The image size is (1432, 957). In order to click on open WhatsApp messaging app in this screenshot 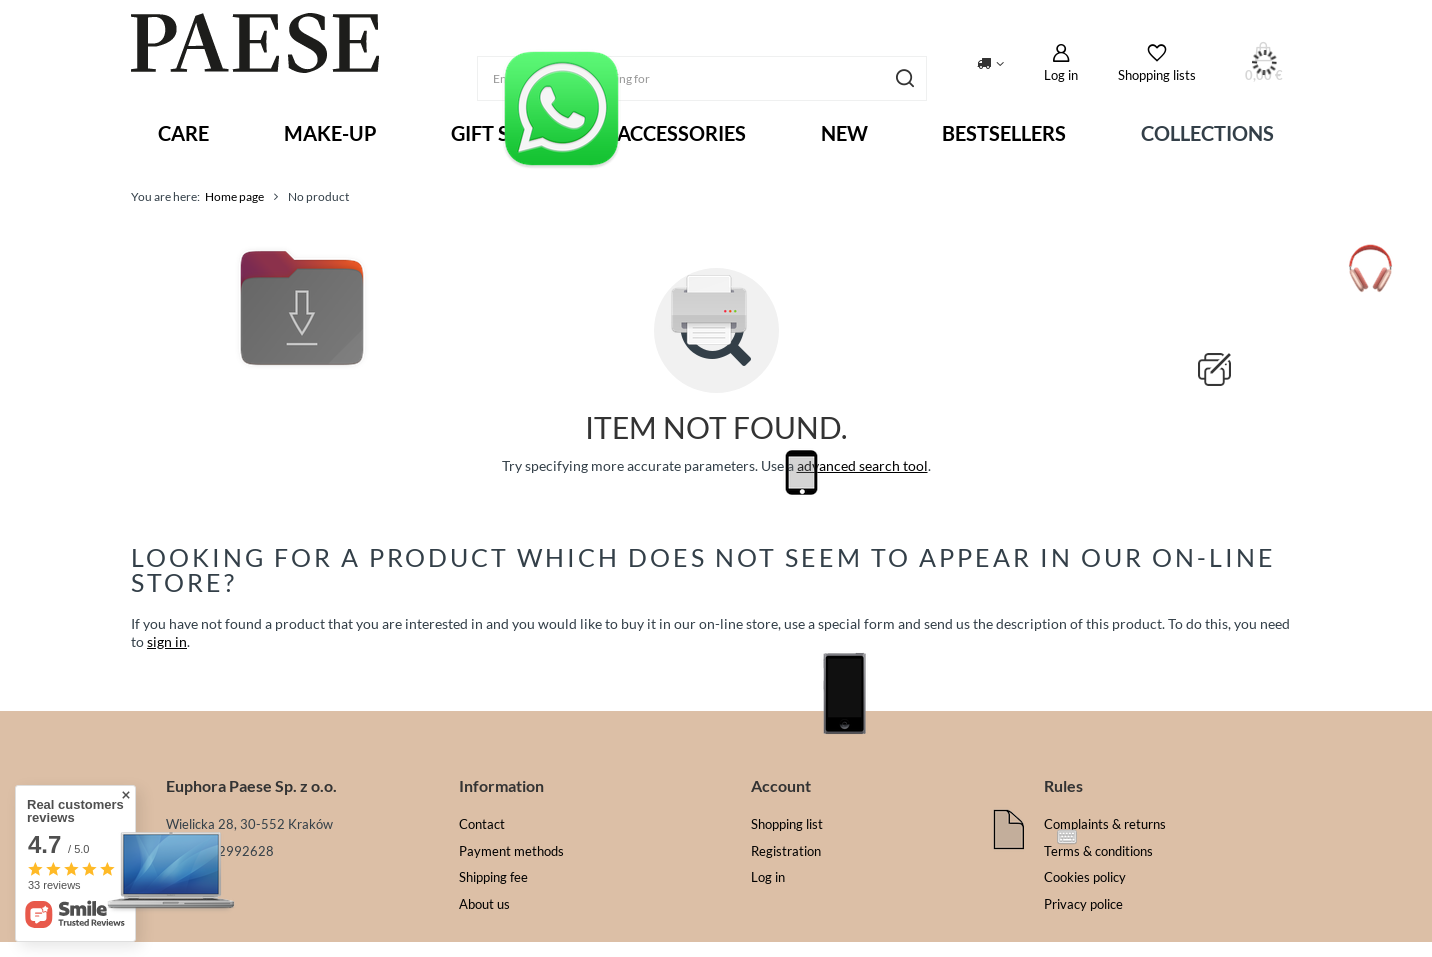, I will do `click(561, 108)`.